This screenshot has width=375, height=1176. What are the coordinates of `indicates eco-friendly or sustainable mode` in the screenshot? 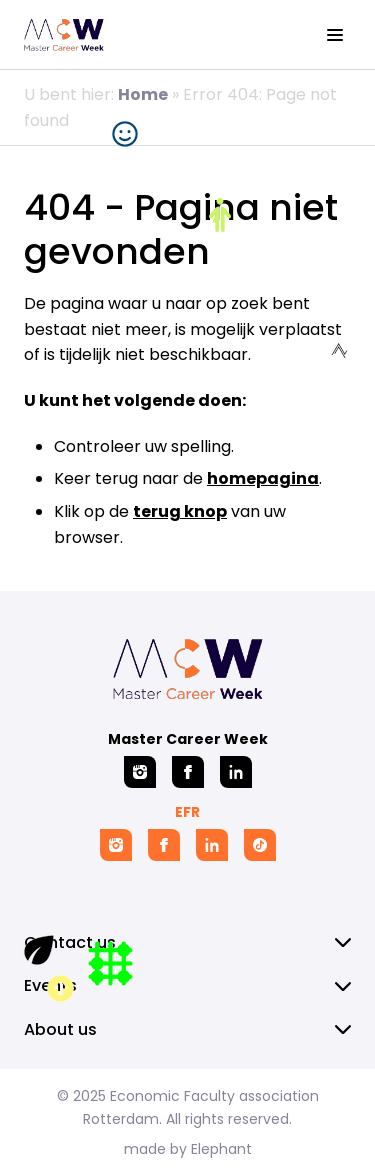 It's located at (39, 950).